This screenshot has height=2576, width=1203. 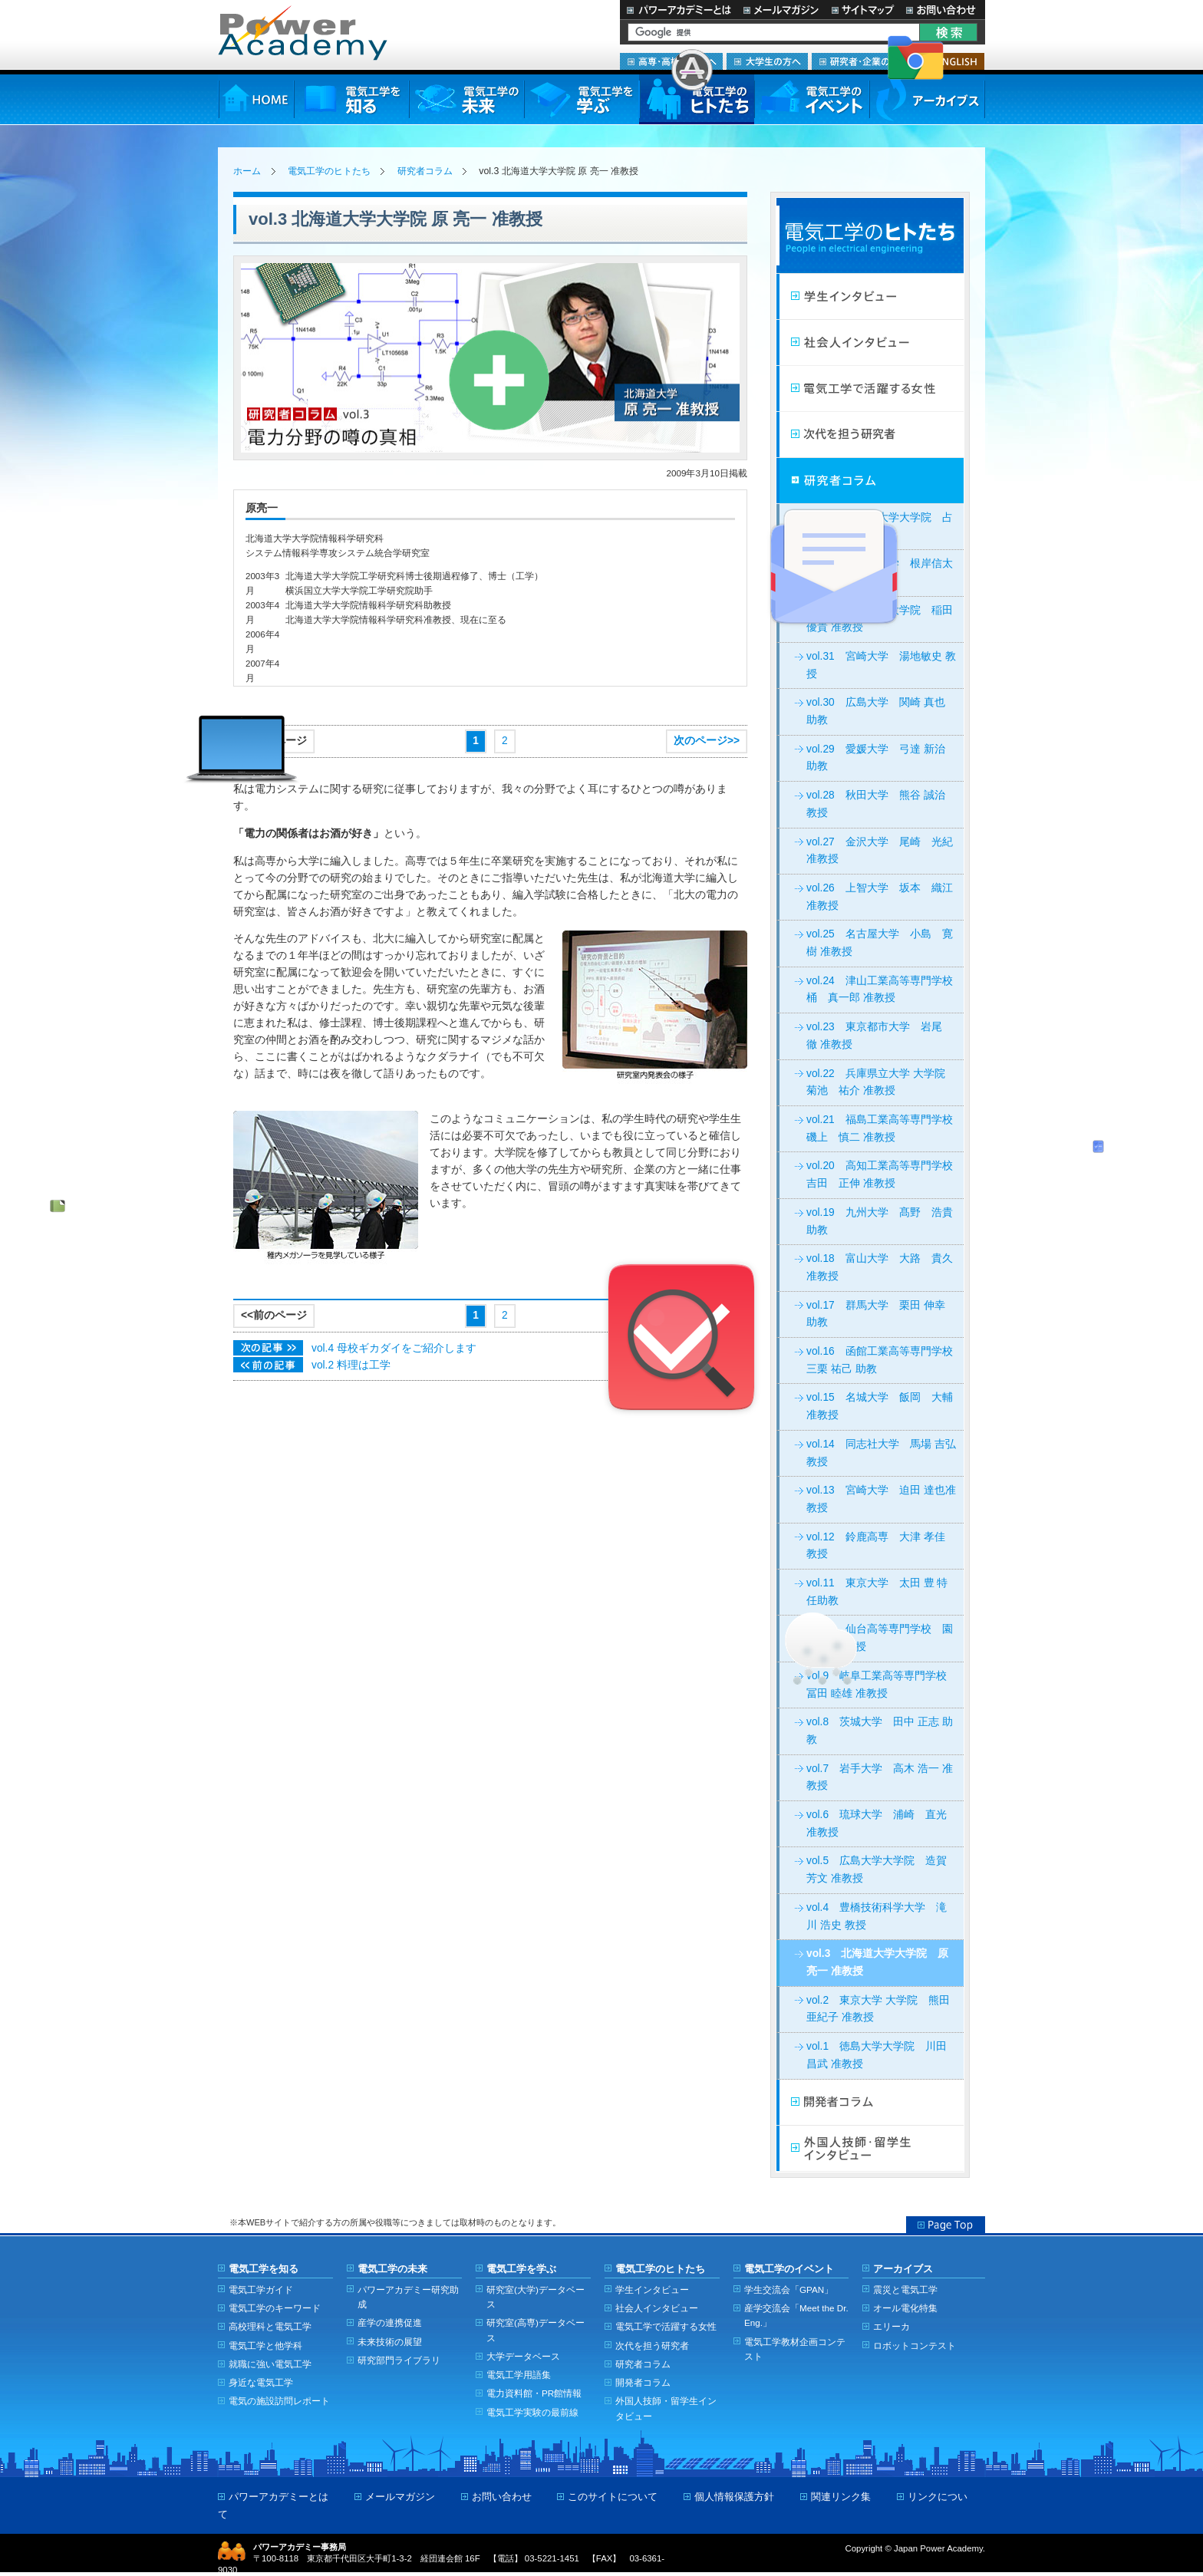 What do you see at coordinates (499, 380) in the screenshot?
I see `indicates a newly added file in version control` at bounding box center [499, 380].